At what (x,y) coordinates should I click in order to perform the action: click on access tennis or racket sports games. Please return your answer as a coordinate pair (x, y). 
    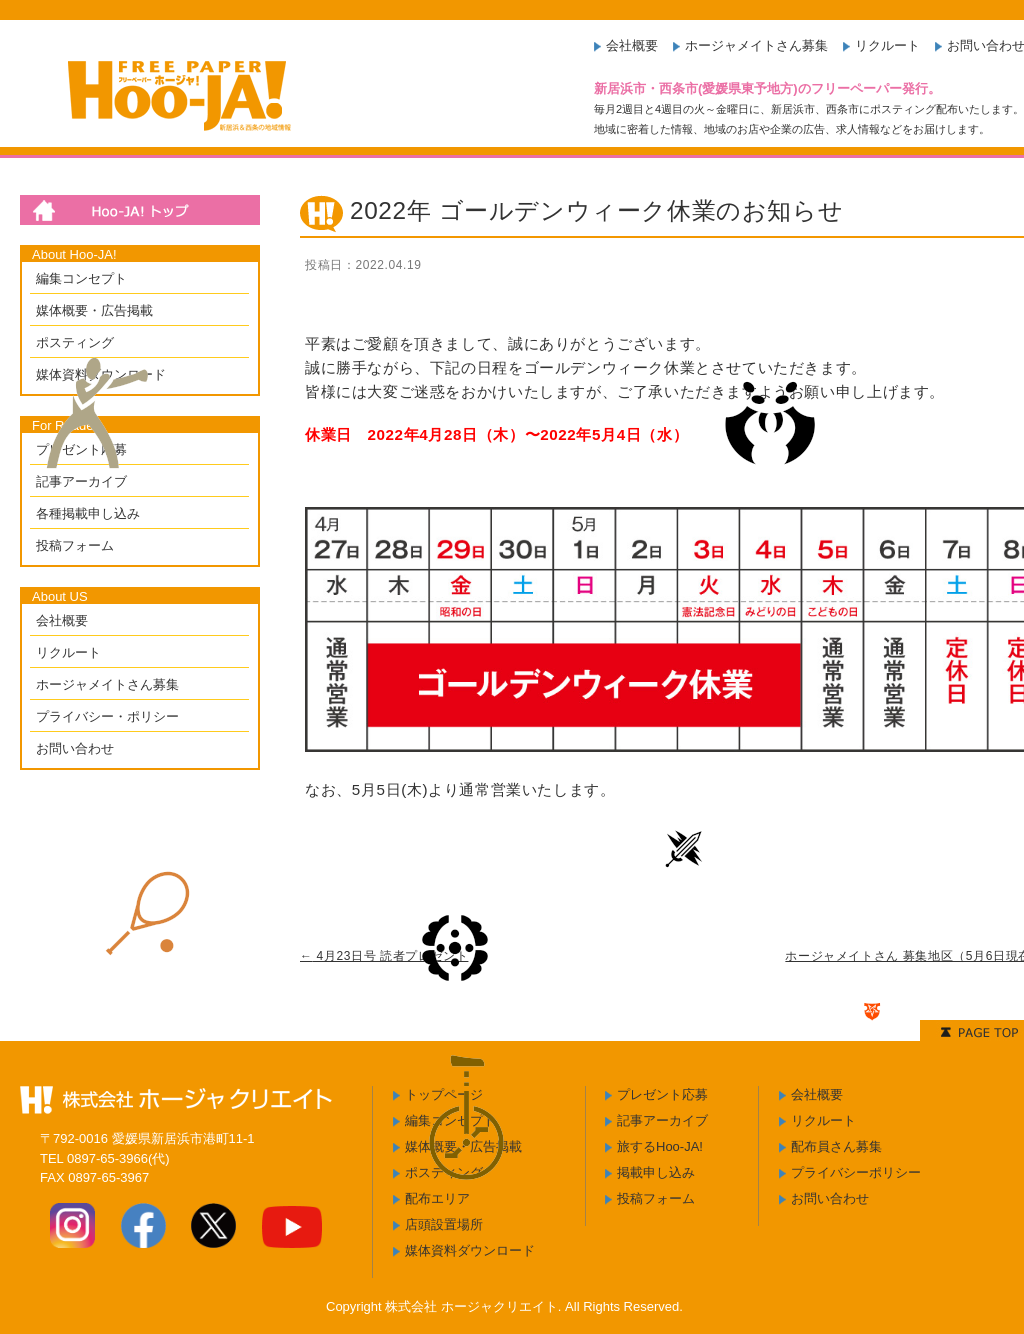
    Looking at the image, I should click on (147, 913).